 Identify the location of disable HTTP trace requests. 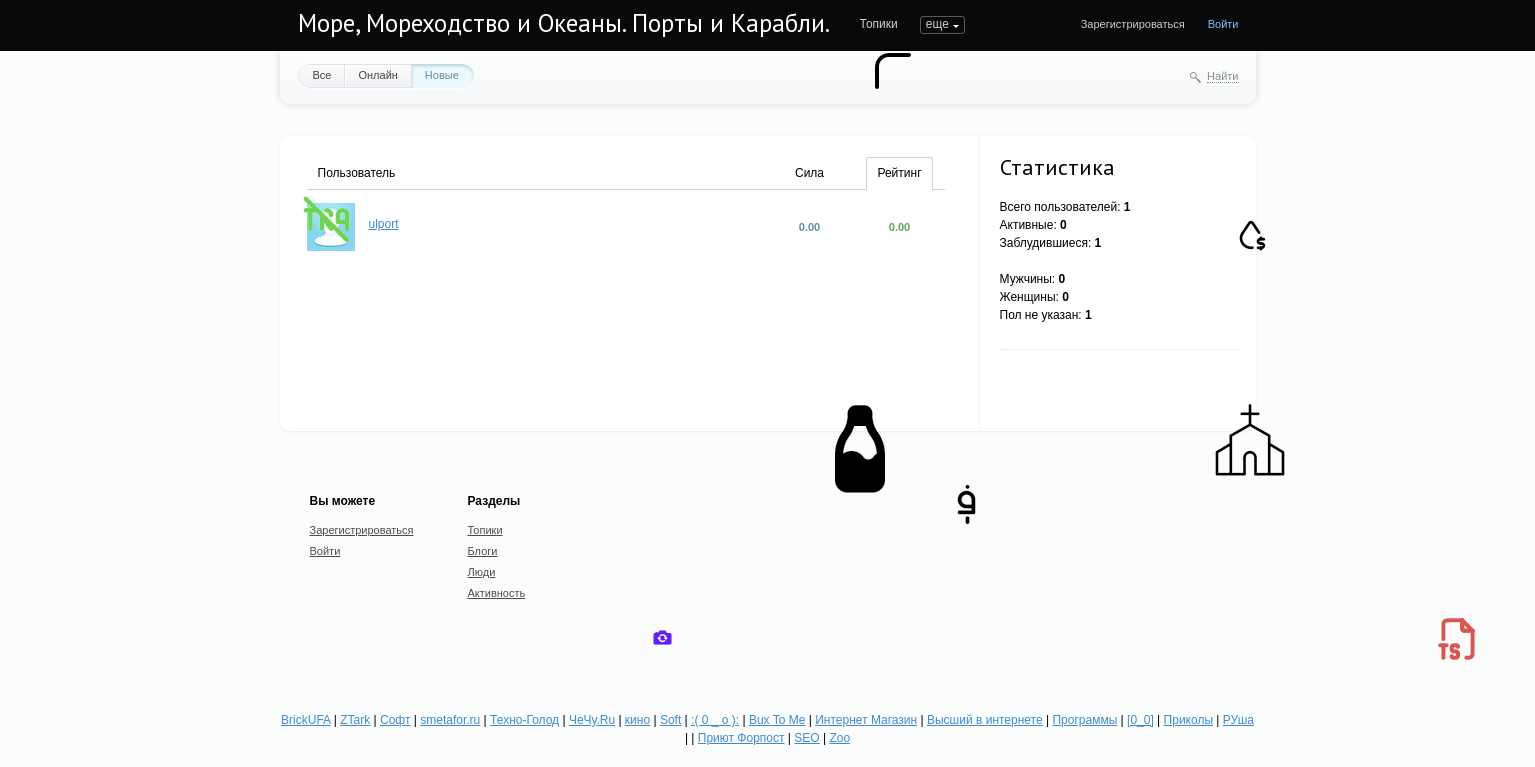
(326, 219).